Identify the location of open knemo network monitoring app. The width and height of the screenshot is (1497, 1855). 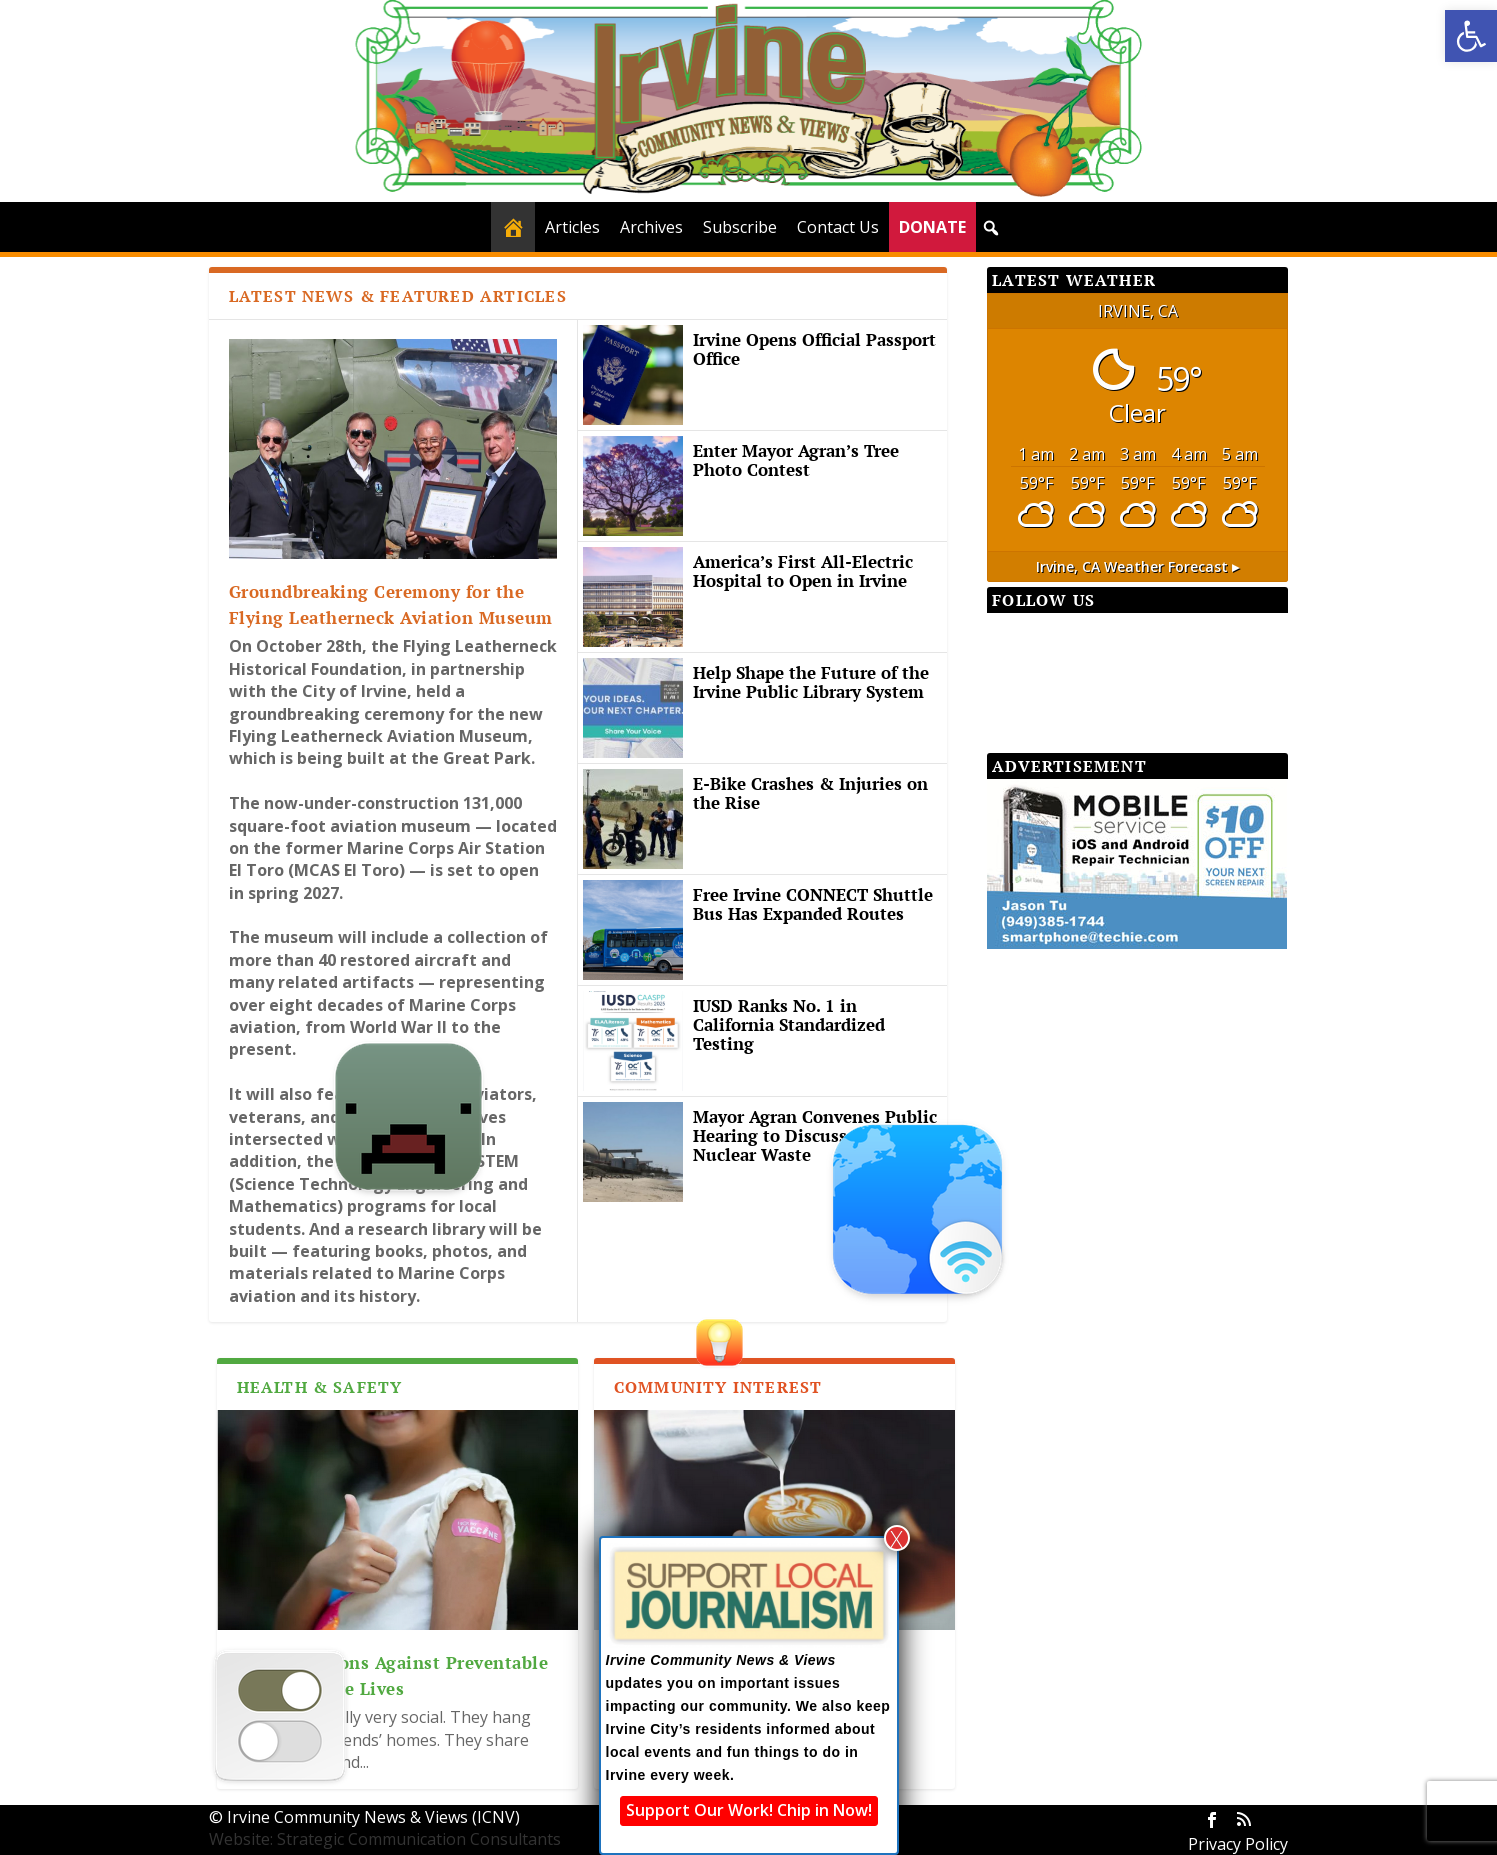
(917, 1209).